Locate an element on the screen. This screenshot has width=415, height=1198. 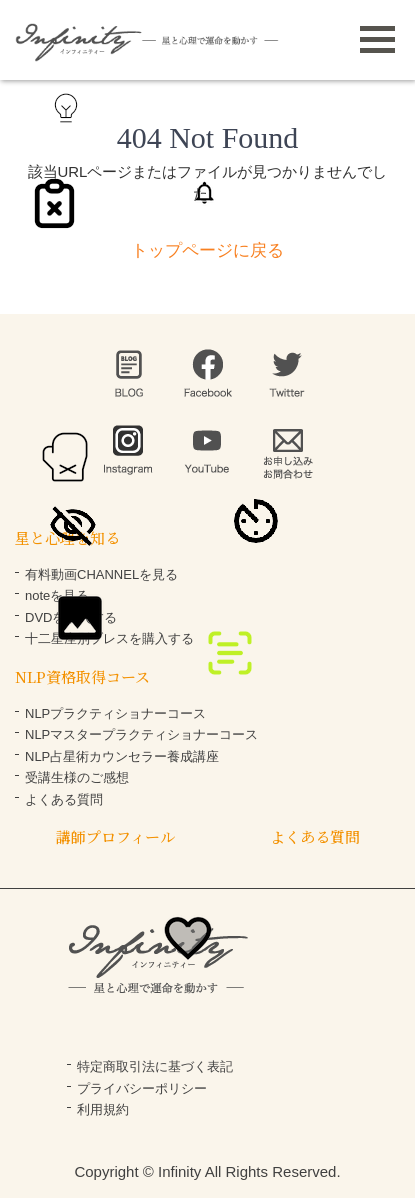
view image or photo is located at coordinates (80, 618).